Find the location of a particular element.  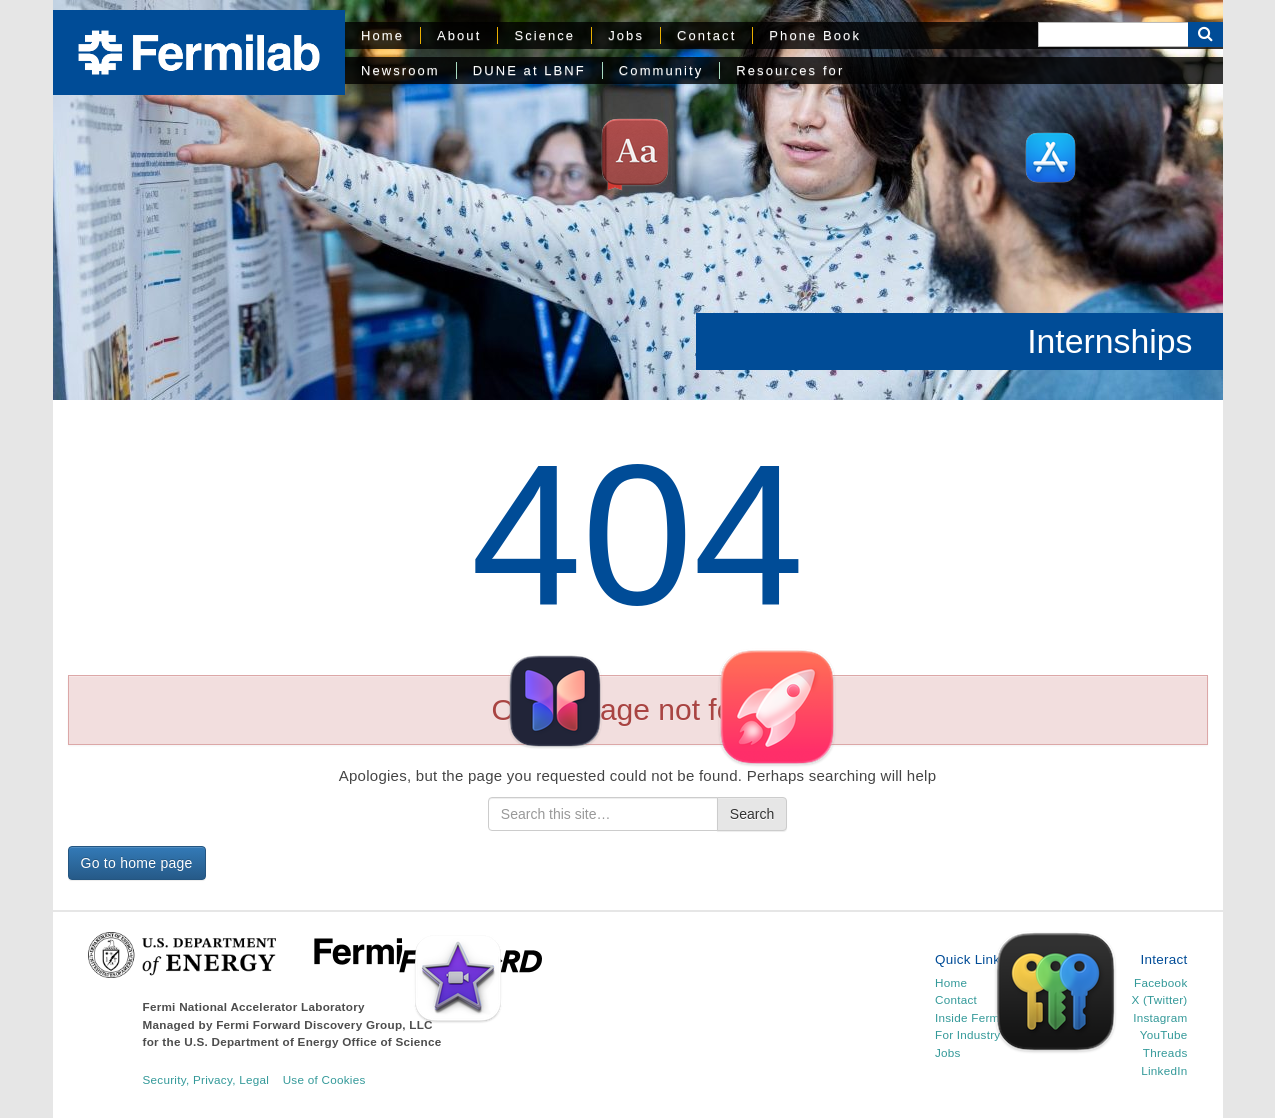

launch the games app is located at coordinates (777, 707).